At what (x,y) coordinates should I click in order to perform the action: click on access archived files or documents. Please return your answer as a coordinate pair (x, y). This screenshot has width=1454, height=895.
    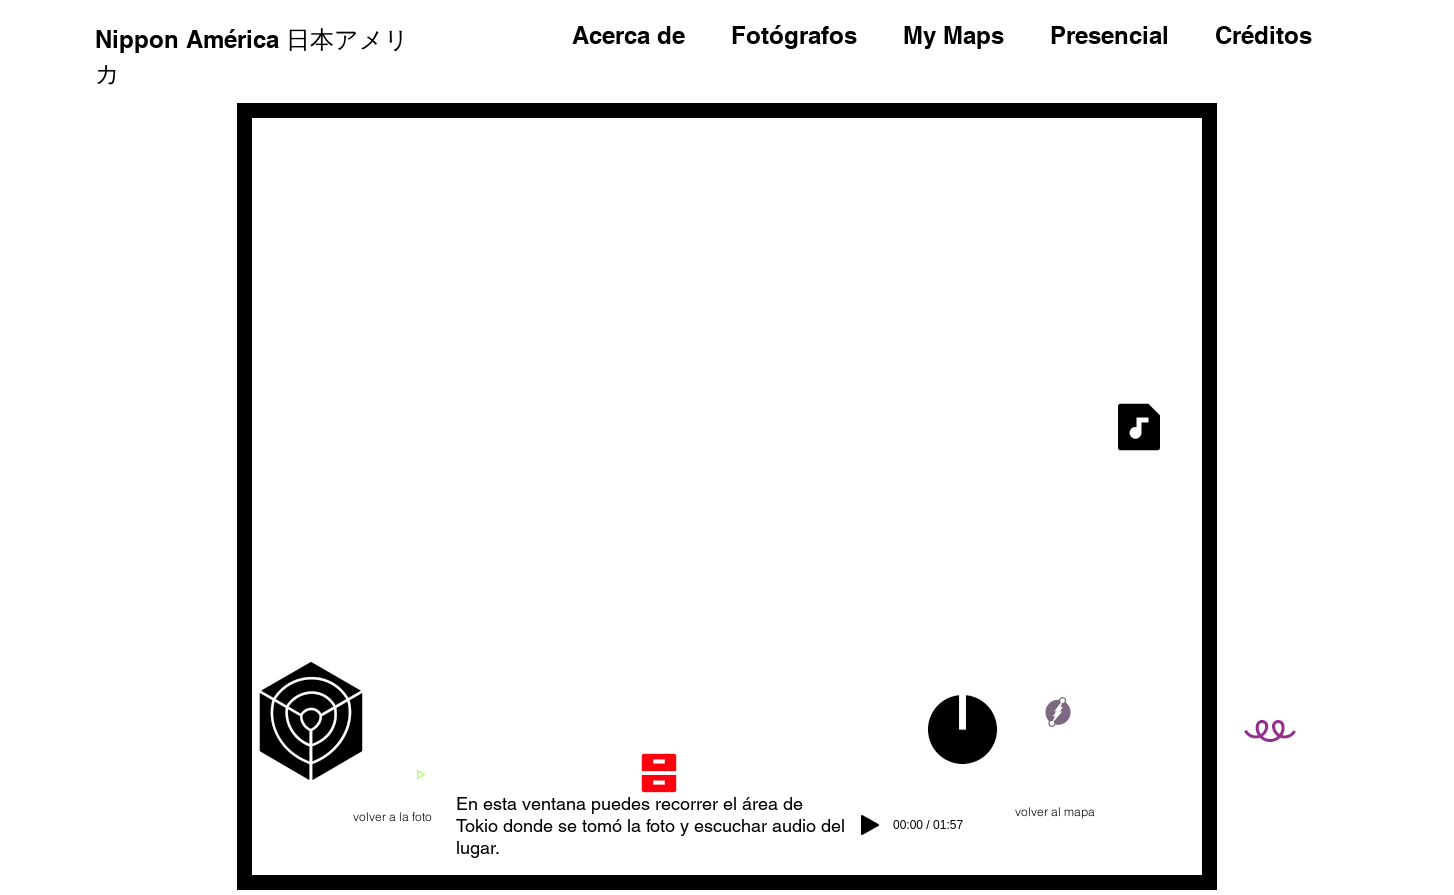
    Looking at the image, I should click on (659, 773).